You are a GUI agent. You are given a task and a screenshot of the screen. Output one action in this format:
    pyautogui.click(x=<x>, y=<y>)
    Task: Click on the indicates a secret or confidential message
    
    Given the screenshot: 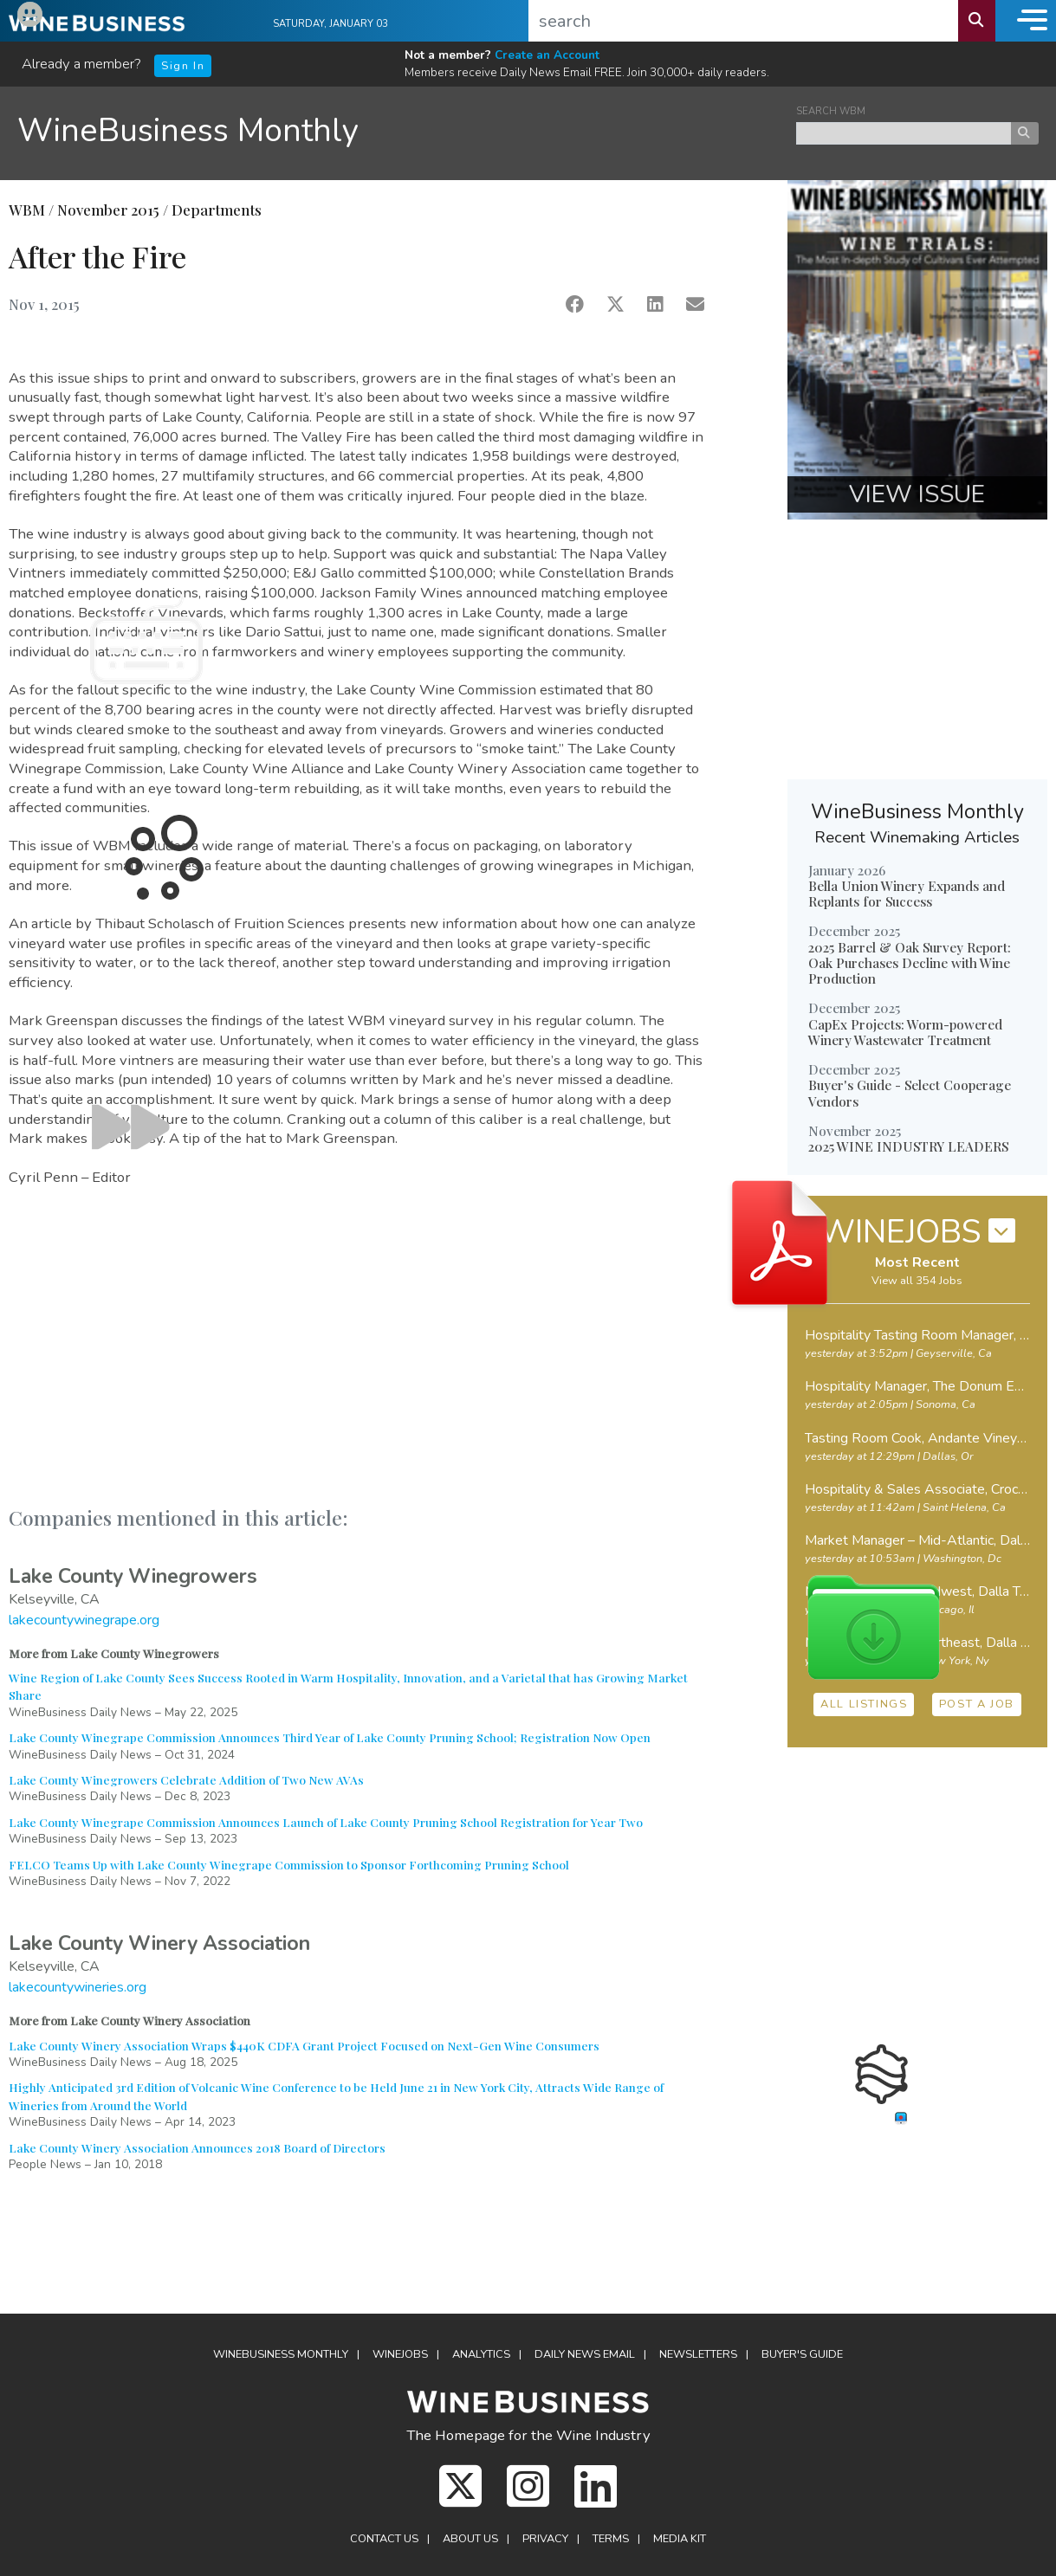 What is the action you would take?
    pyautogui.click(x=29, y=14)
    